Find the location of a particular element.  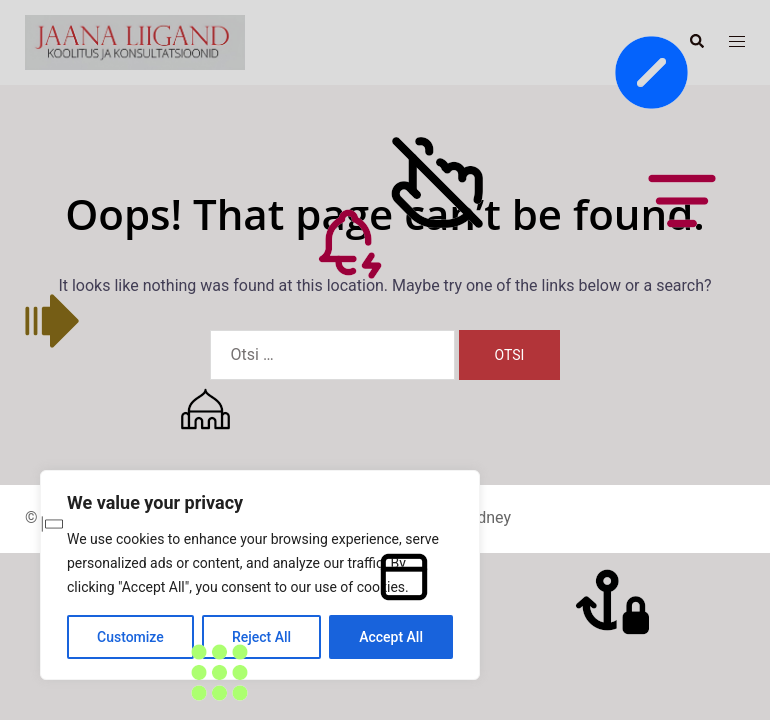

open the app drawer or menu is located at coordinates (219, 672).